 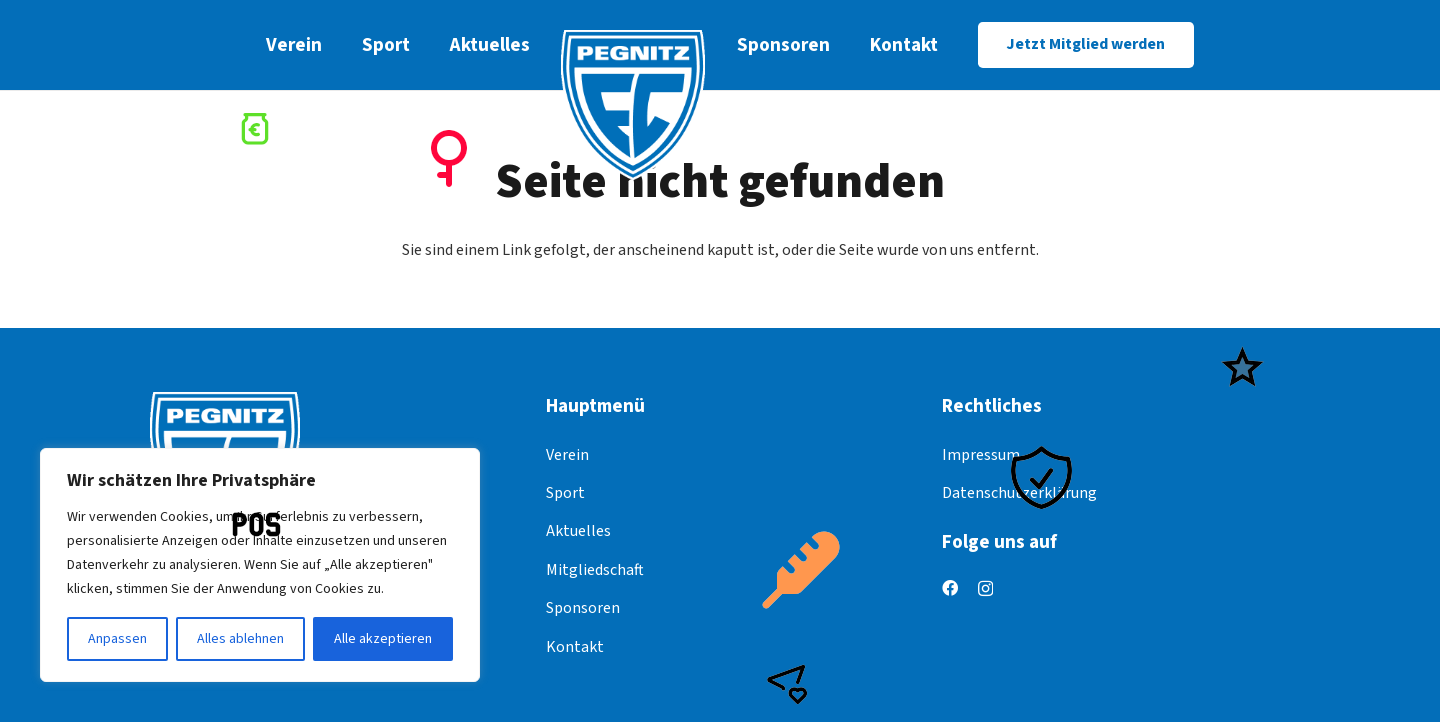 What do you see at coordinates (1242, 367) in the screenshot?
I see `add to favorites` at bounding box center [1242, 367].